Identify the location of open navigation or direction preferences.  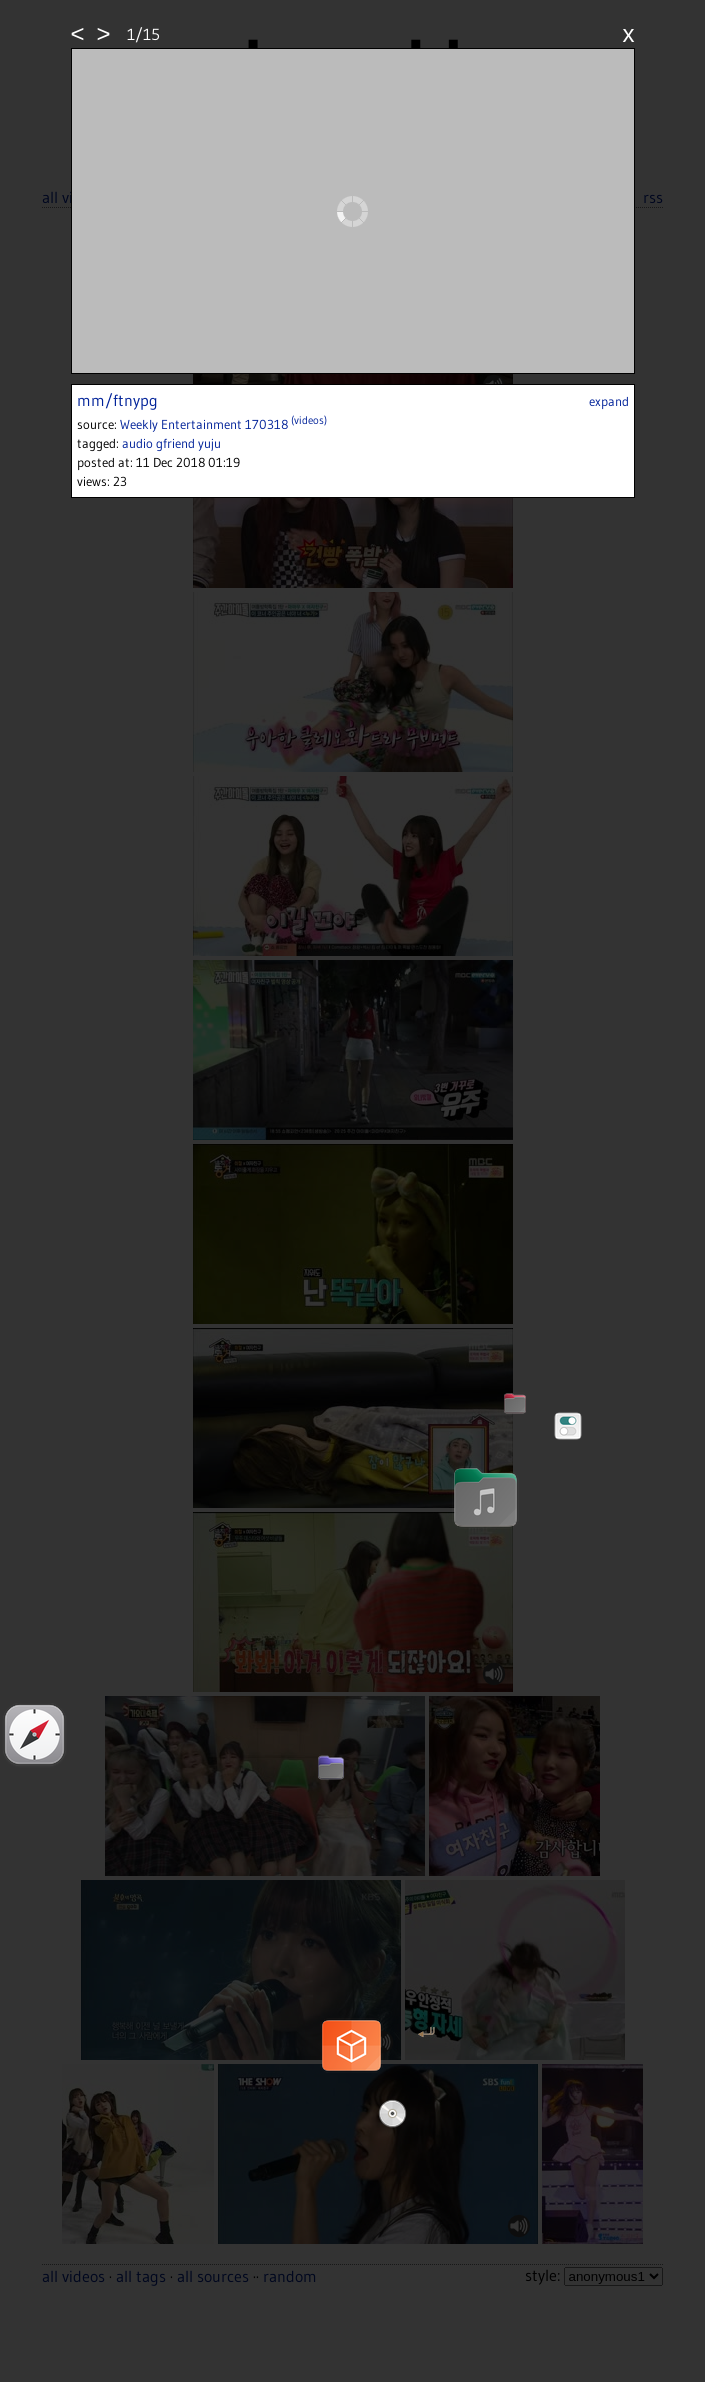
(34, 1735).